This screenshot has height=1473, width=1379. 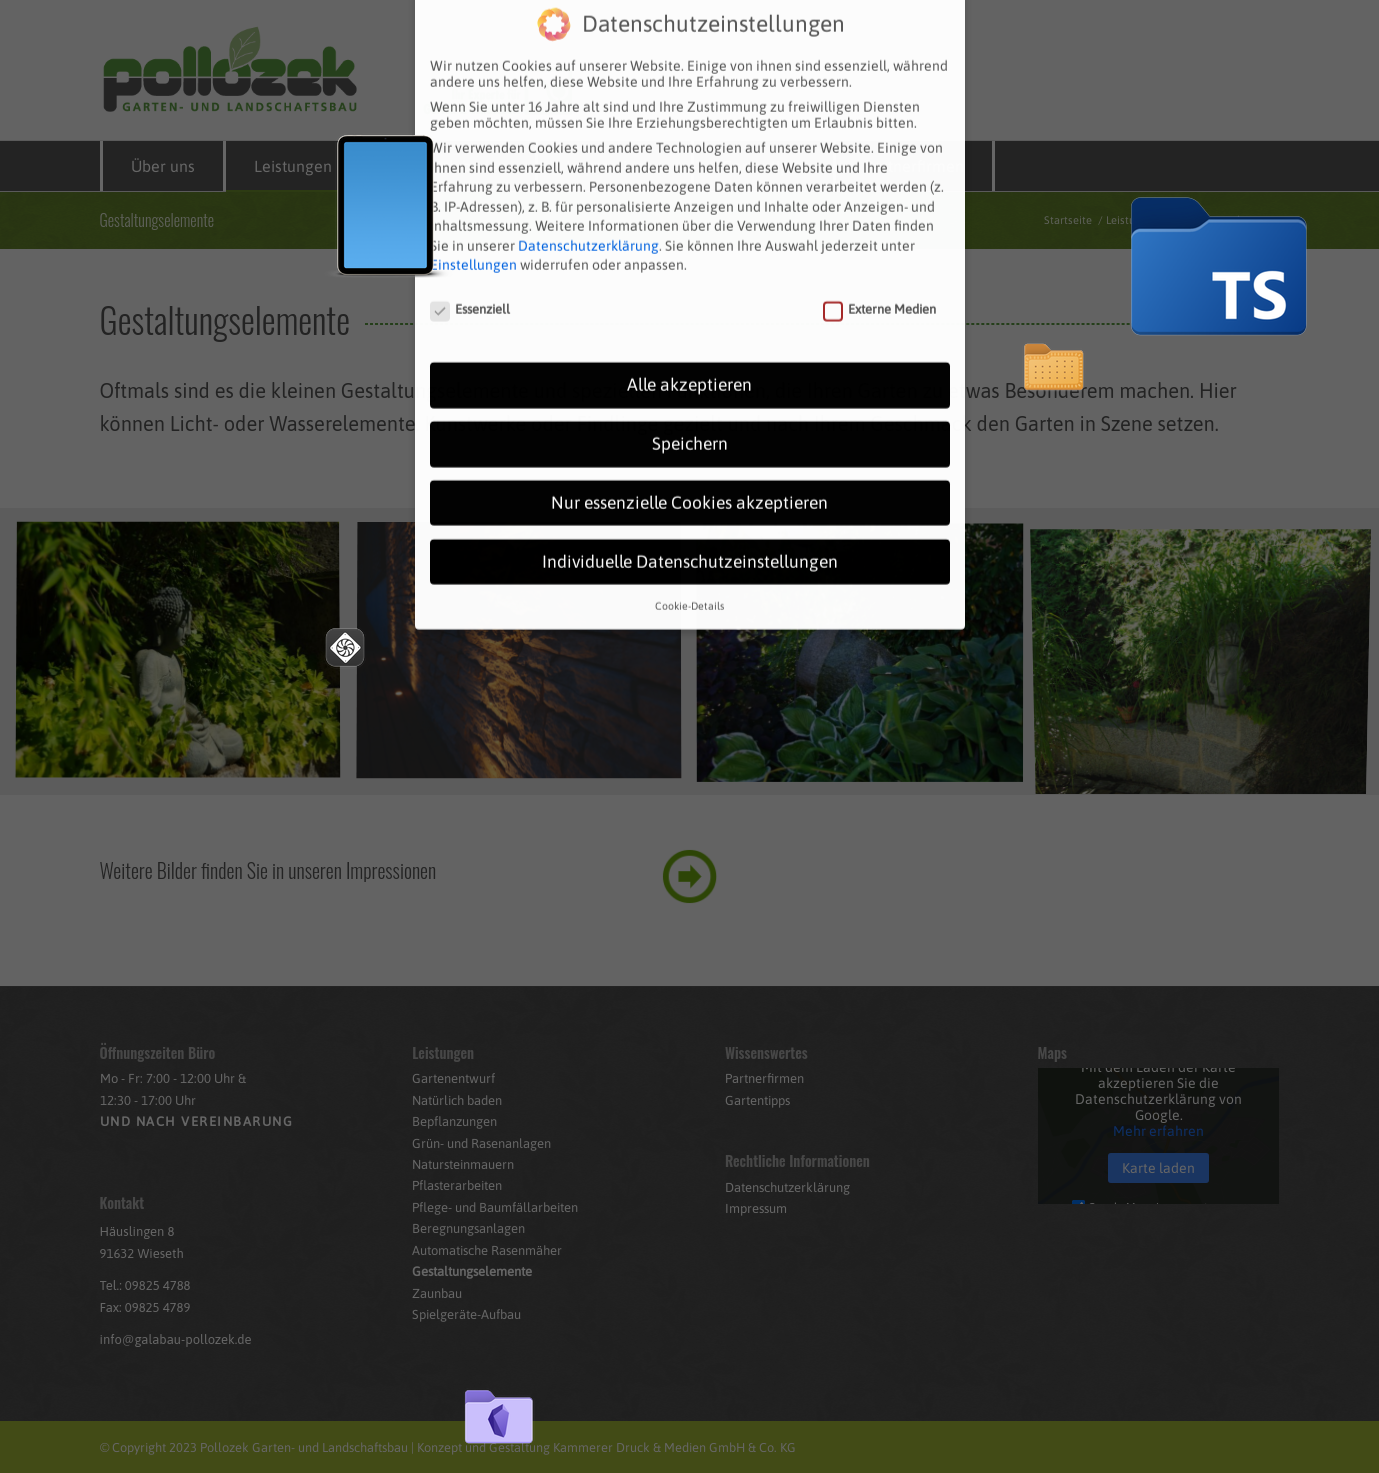 I want to click on open engineering or developer settings, so click(x=345, y=648).